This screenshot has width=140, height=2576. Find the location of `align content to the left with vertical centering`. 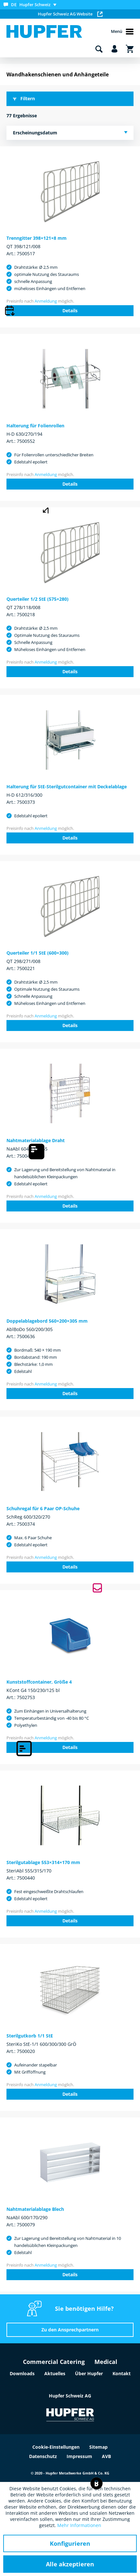

align content to the left with vertical centering is located at coordinates (24, 1748).